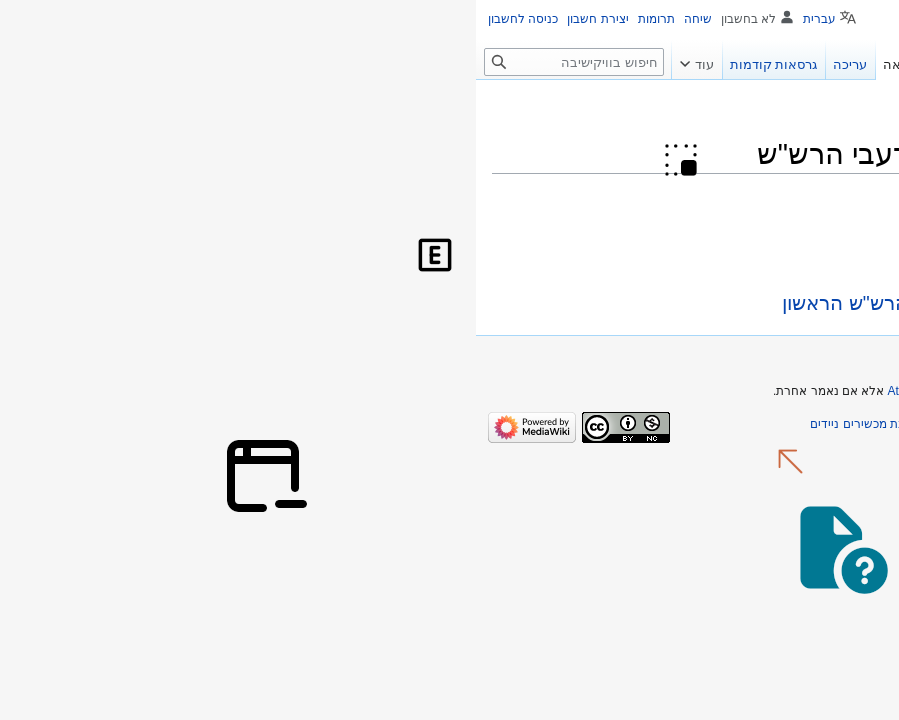 This screenshot has height=720, width=899. Describe the element at coordinates (681, 160) in the screenshot. I see `align content to bottom-right corner` at that location.